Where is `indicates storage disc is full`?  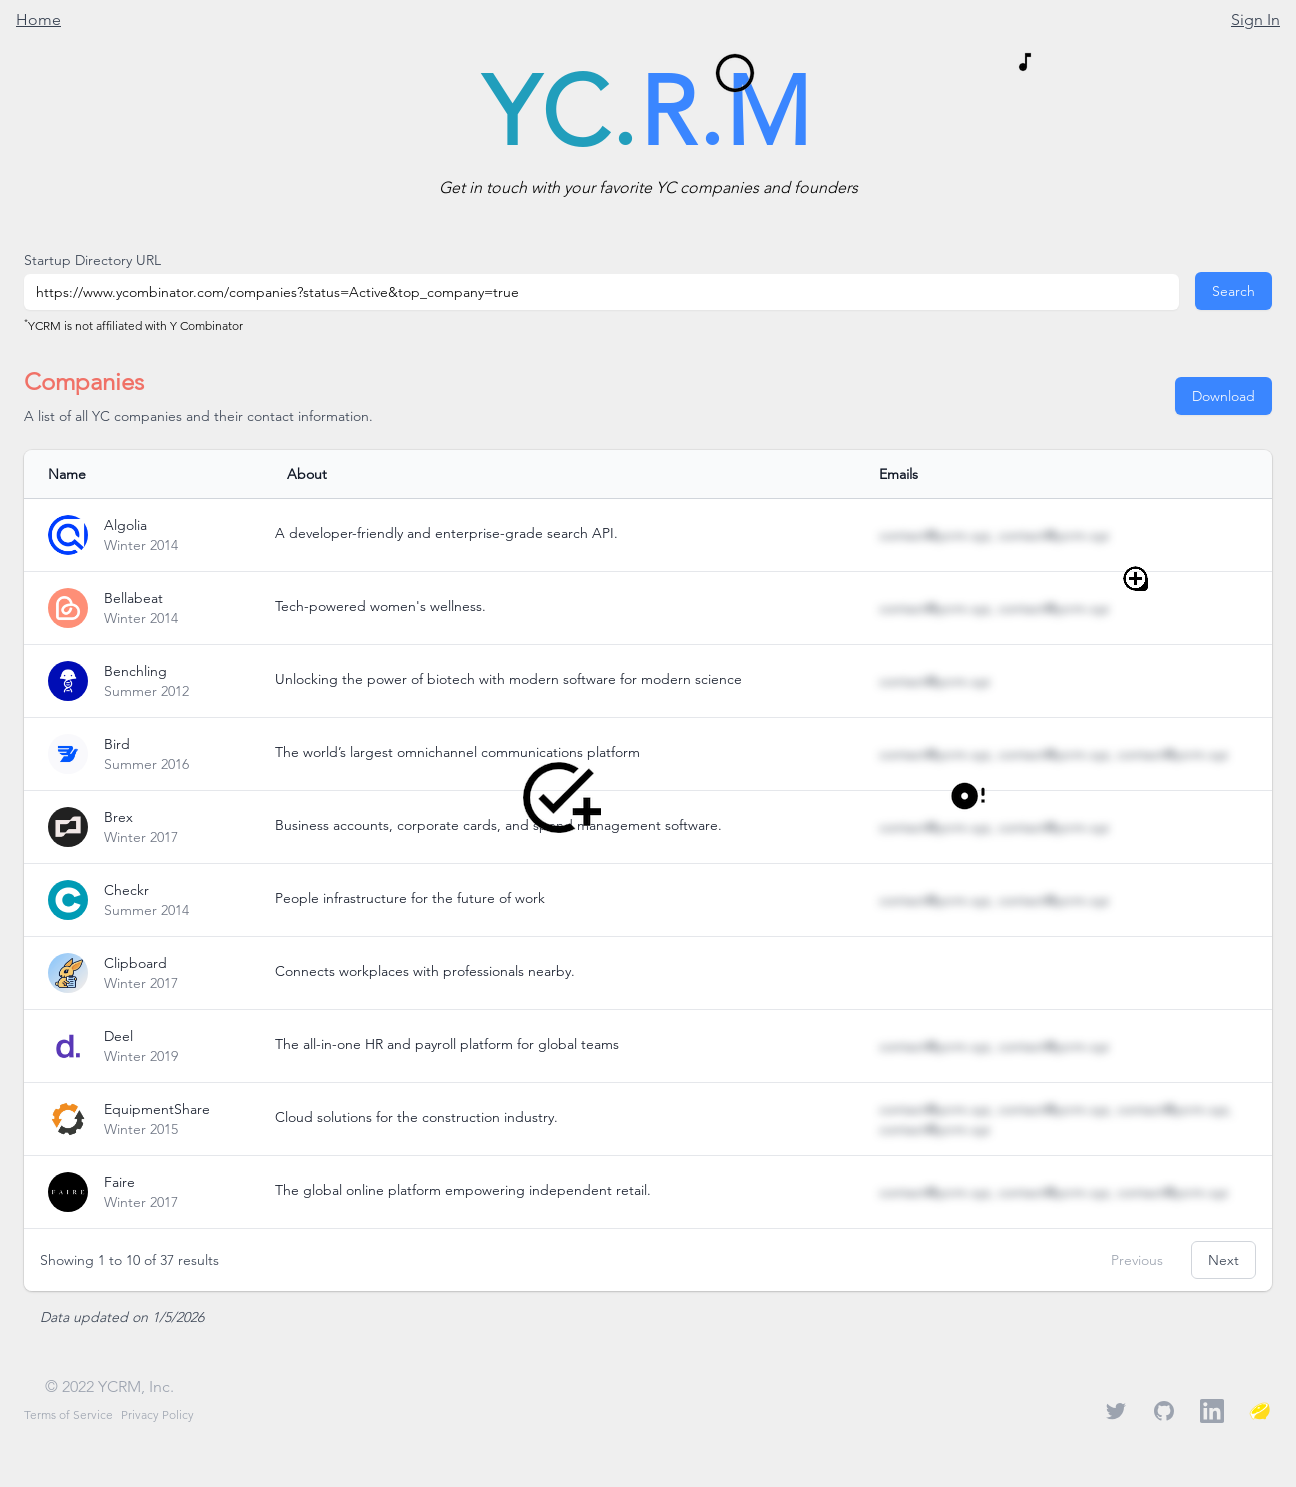
indicates storage disc is full is located at coordinates (968, 796).